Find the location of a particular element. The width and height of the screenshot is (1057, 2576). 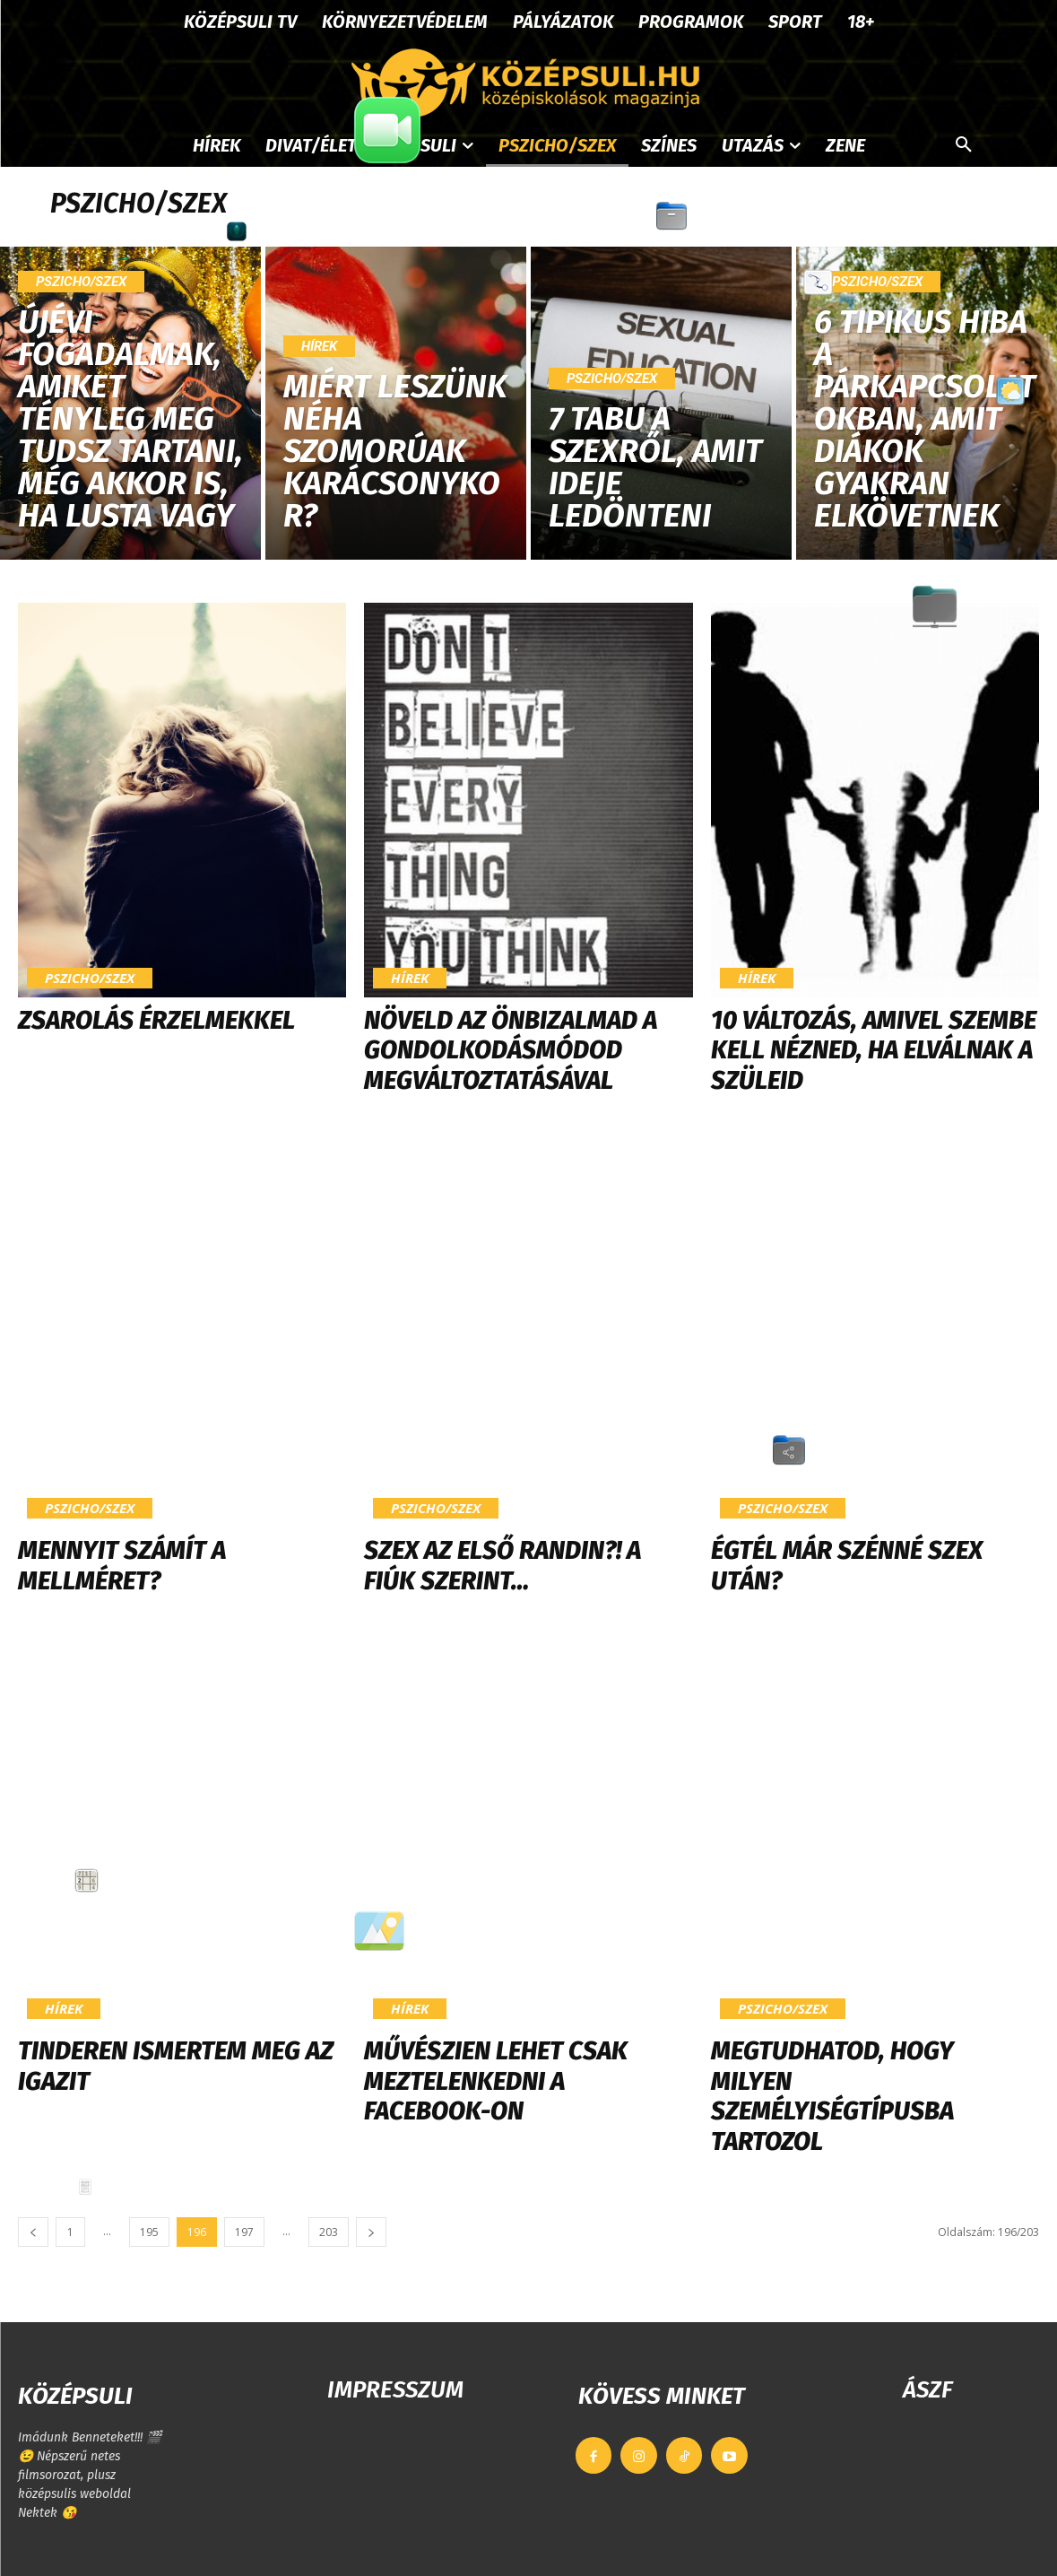

open the sudoku puzzle game is located at coordinates (86, 1880).